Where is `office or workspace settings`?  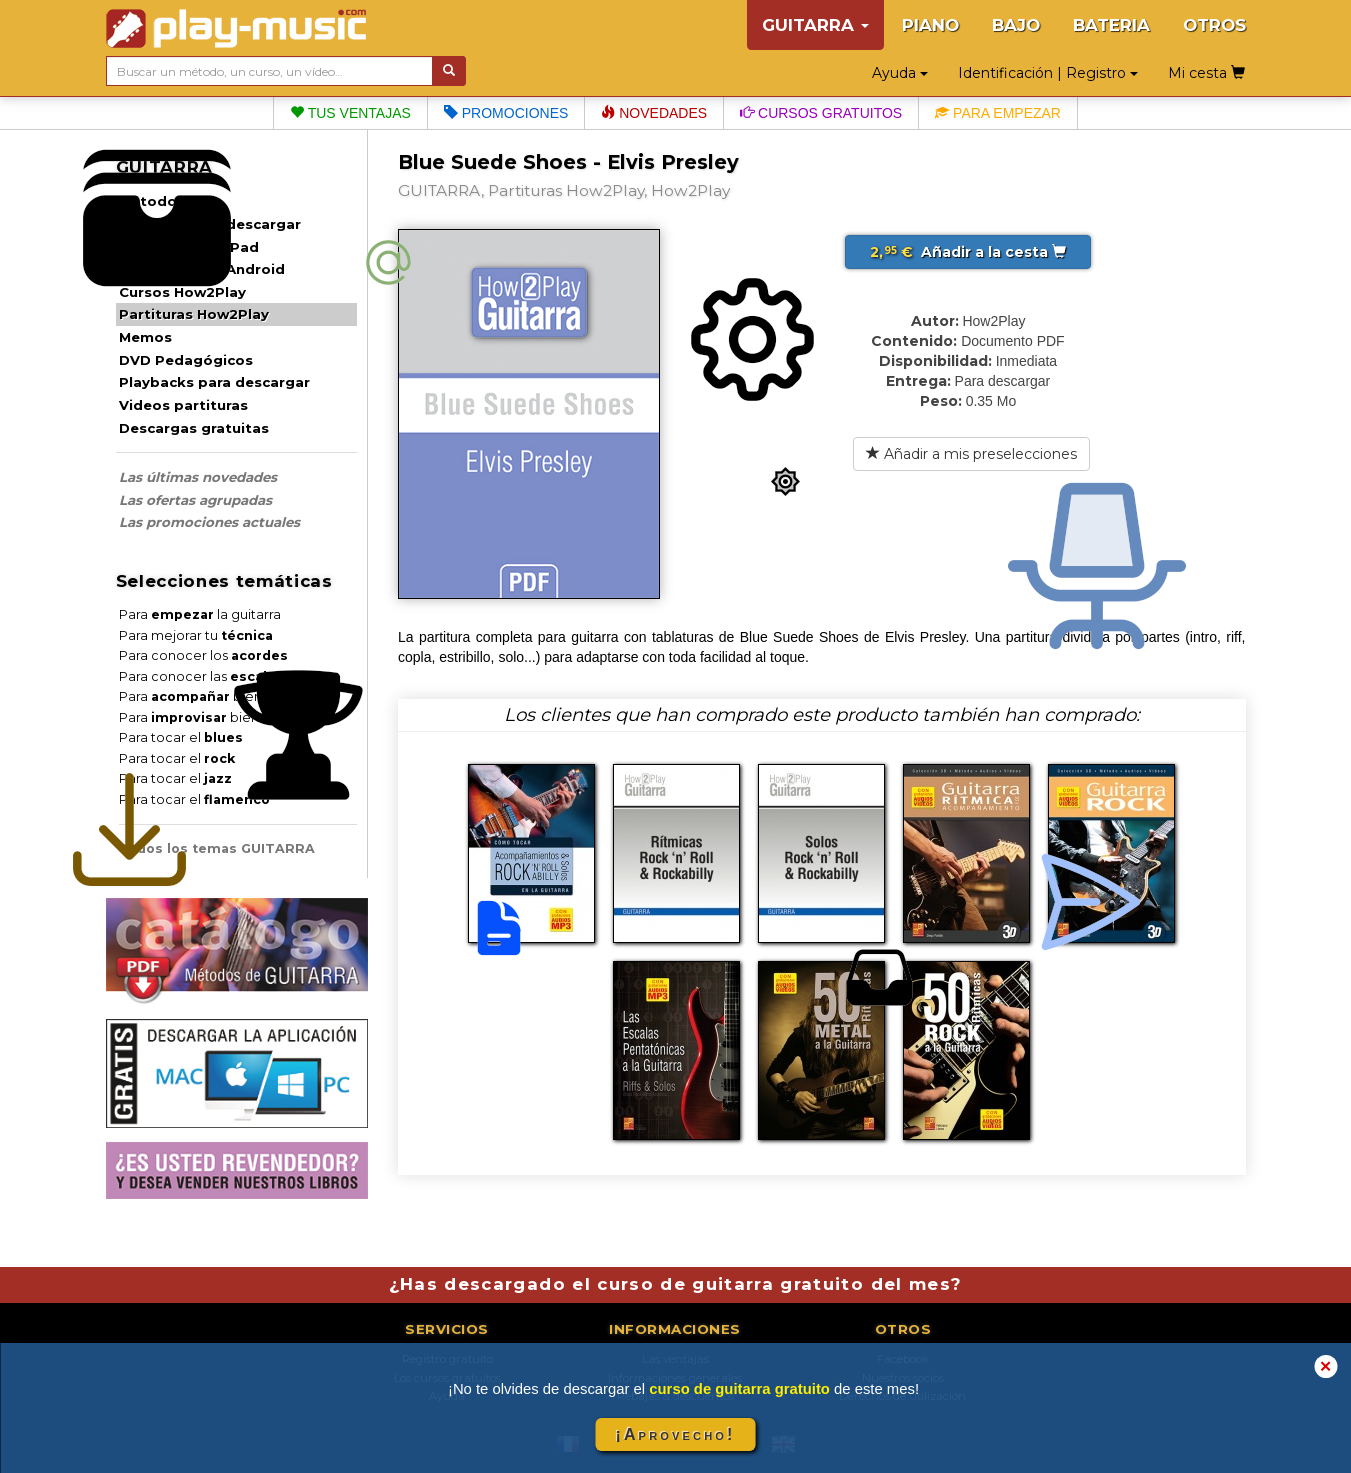
office or workspace settings is located at coordinates (1097, 566).